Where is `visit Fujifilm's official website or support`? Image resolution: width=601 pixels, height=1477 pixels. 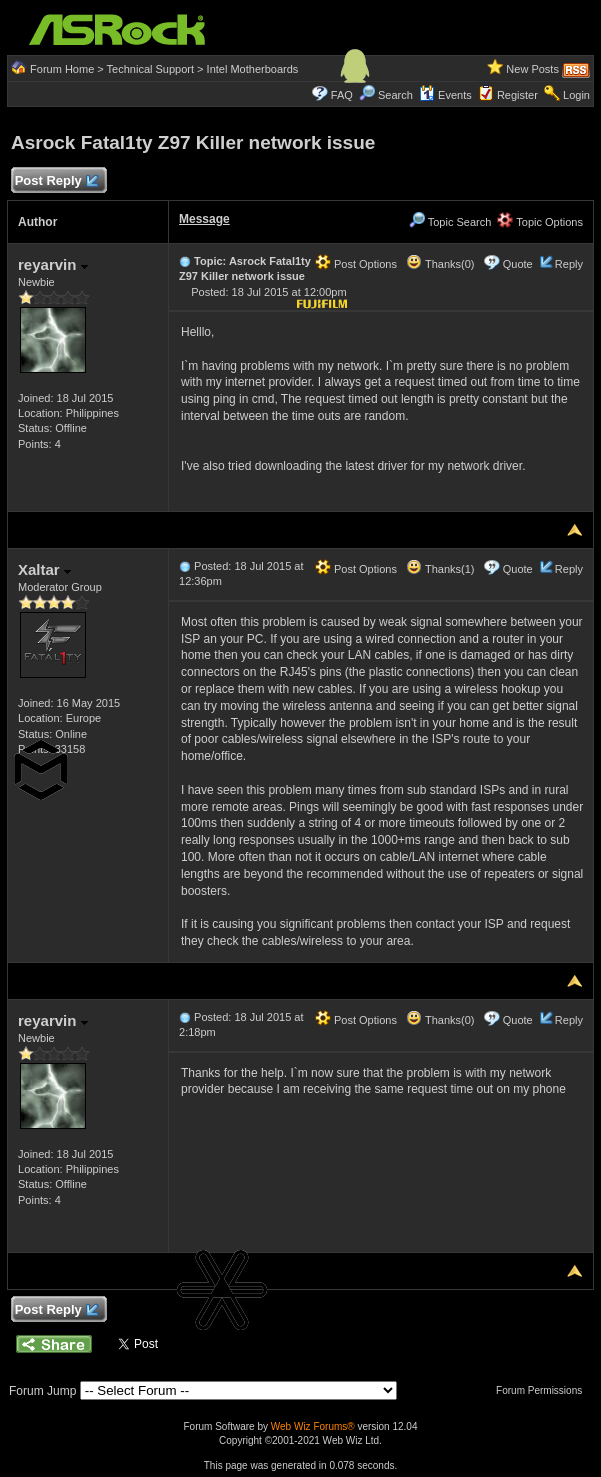 visit Fujifilm's official website or support is located at coordinates (322, 304).